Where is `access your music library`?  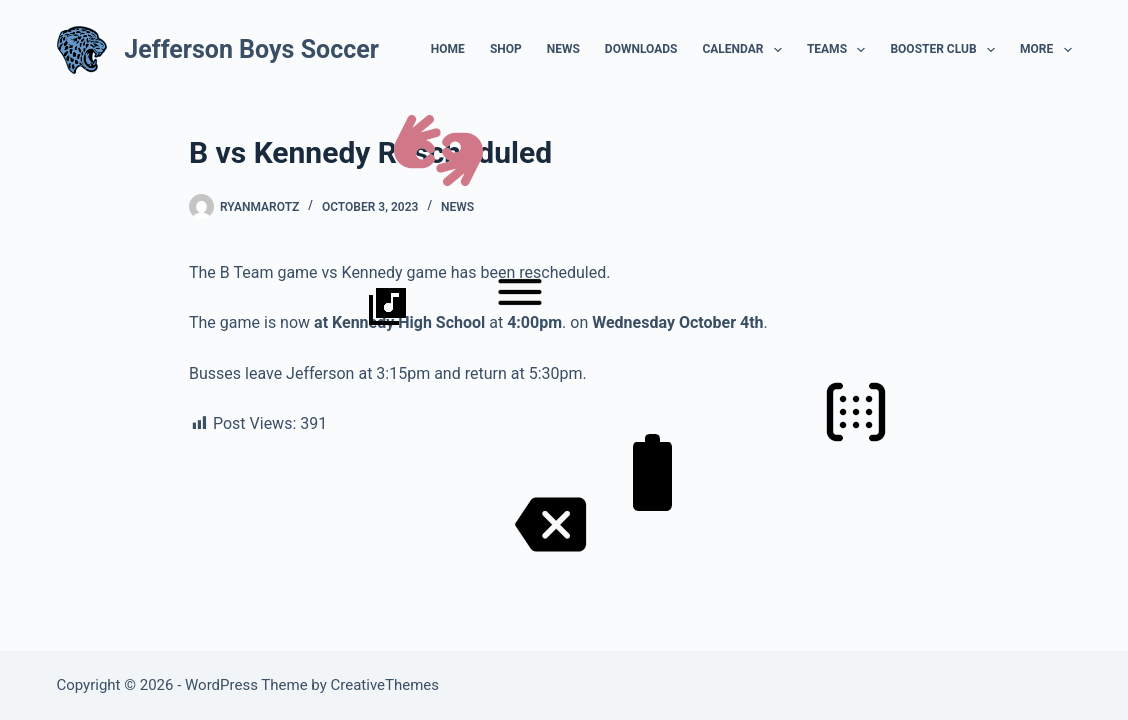
access your music library is located at coordinates (387, 306).